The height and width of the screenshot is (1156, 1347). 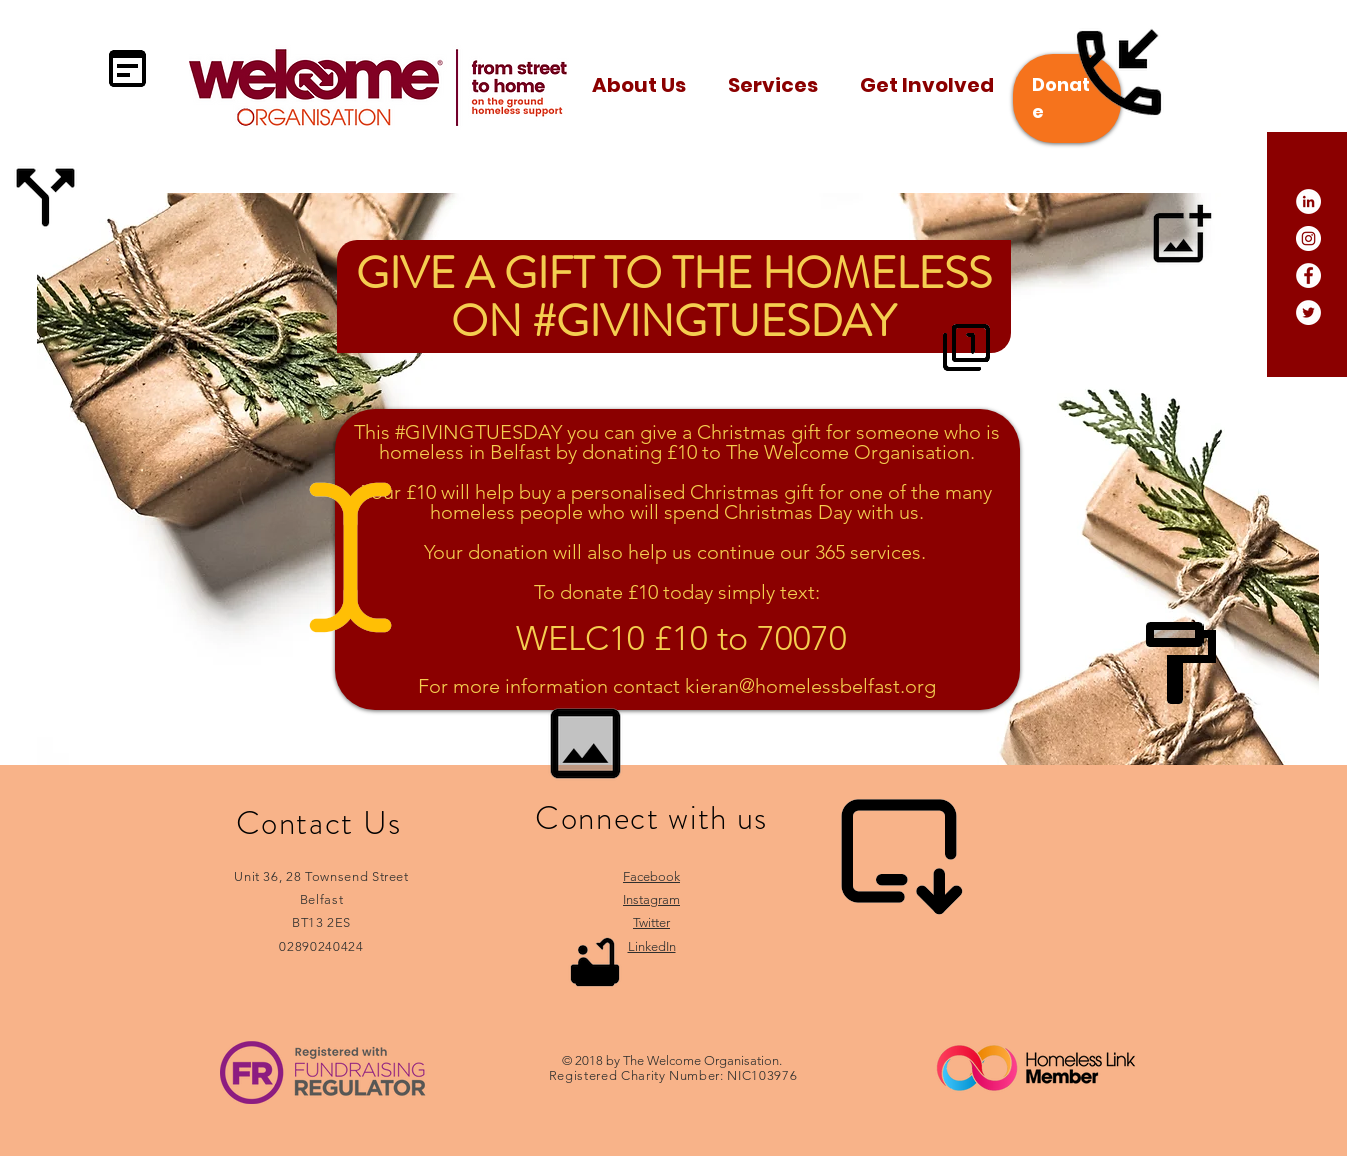 What do you see at coordinates (585, 743) in the screenshot?
I see `view photos or images` at bounding box center [585, 743].